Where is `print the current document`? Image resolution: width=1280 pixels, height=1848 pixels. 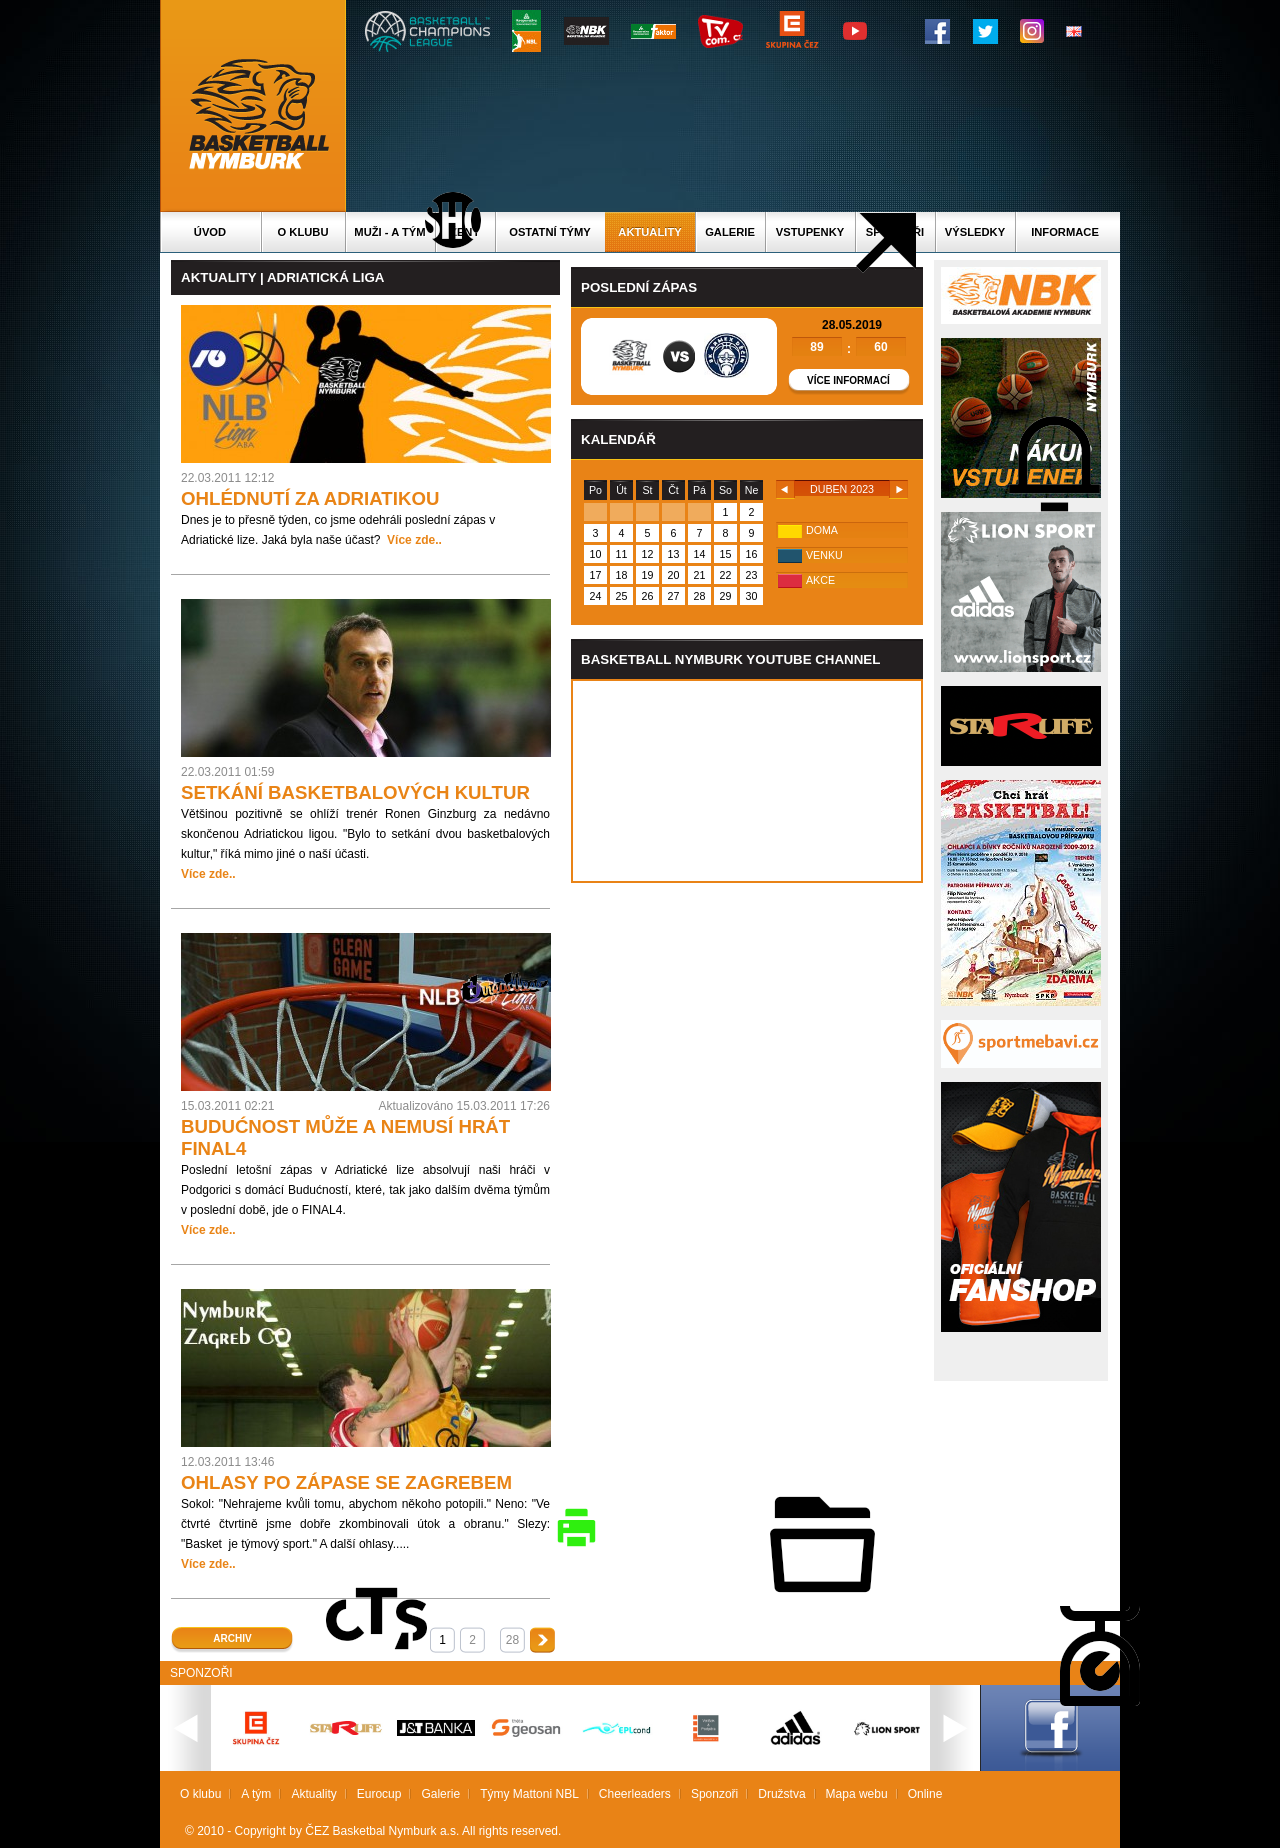
print the current document is located at coordinates (576, 1527).